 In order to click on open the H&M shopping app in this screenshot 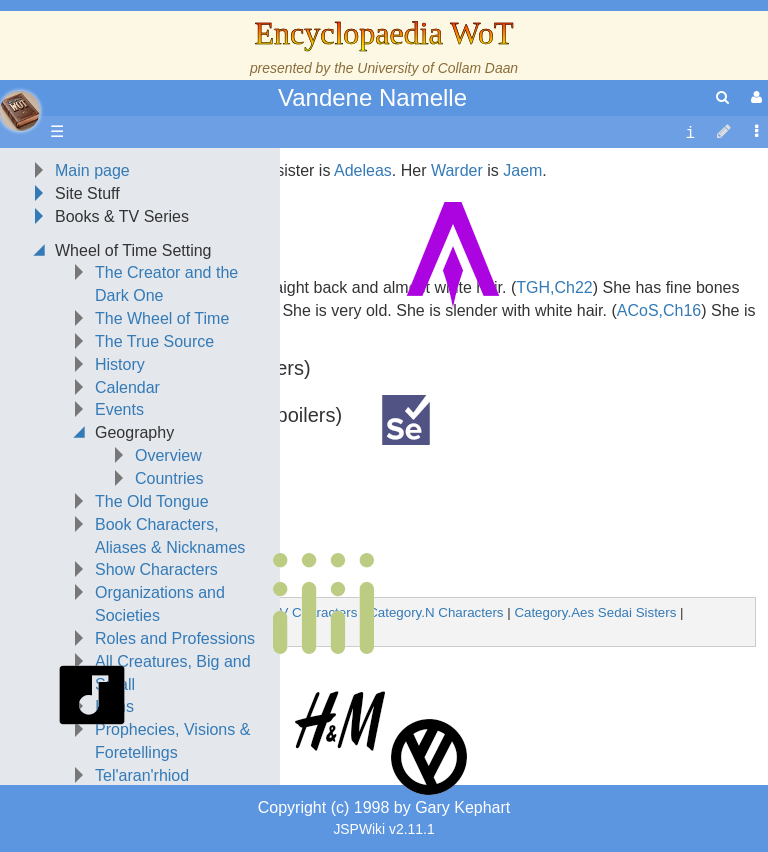, I will do `click(340, 721)`.